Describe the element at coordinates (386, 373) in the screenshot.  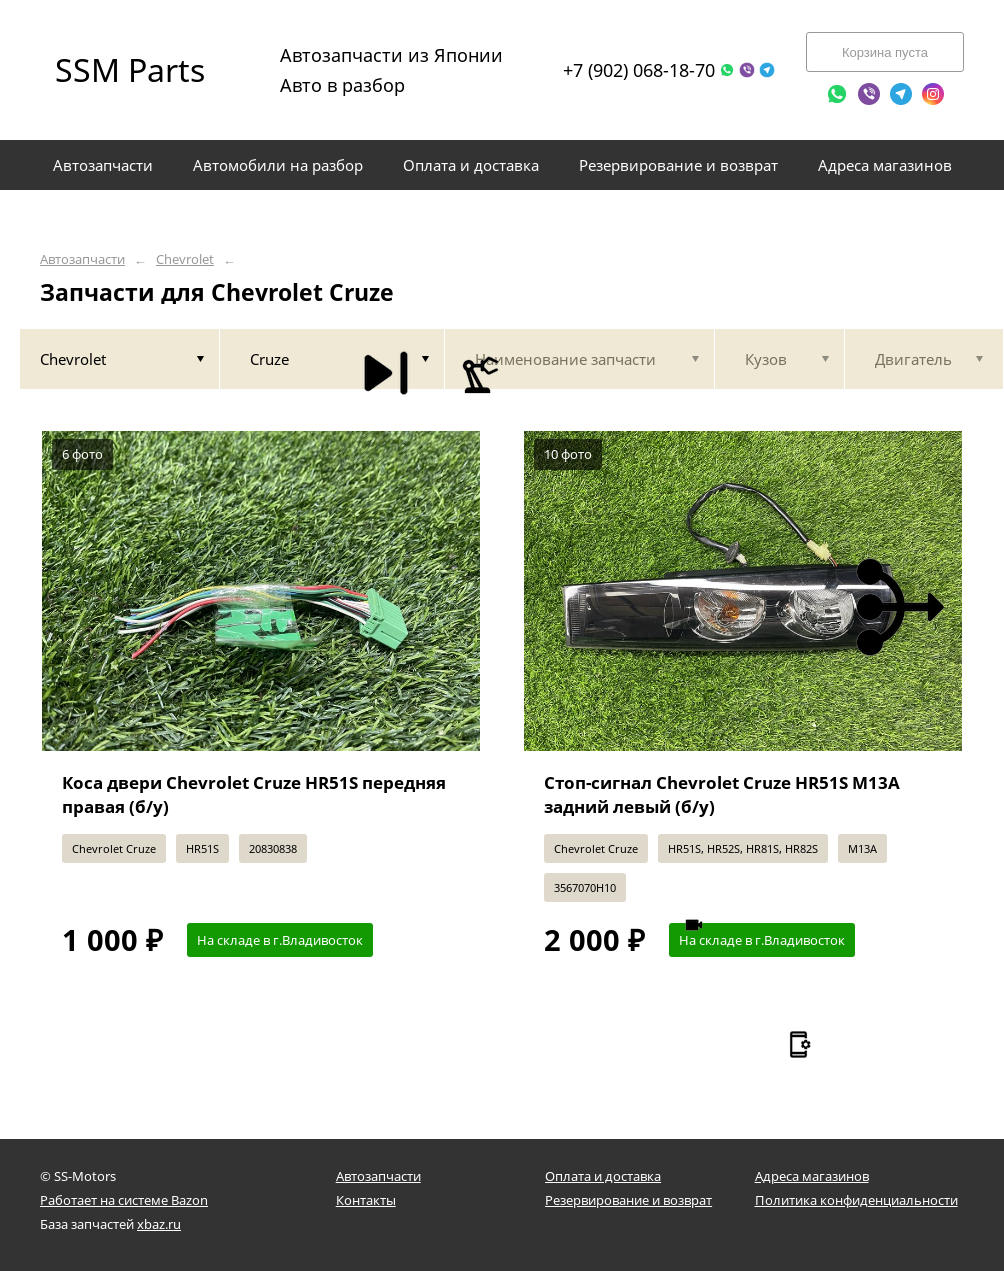
I see `skip to the next track or video` at that location.